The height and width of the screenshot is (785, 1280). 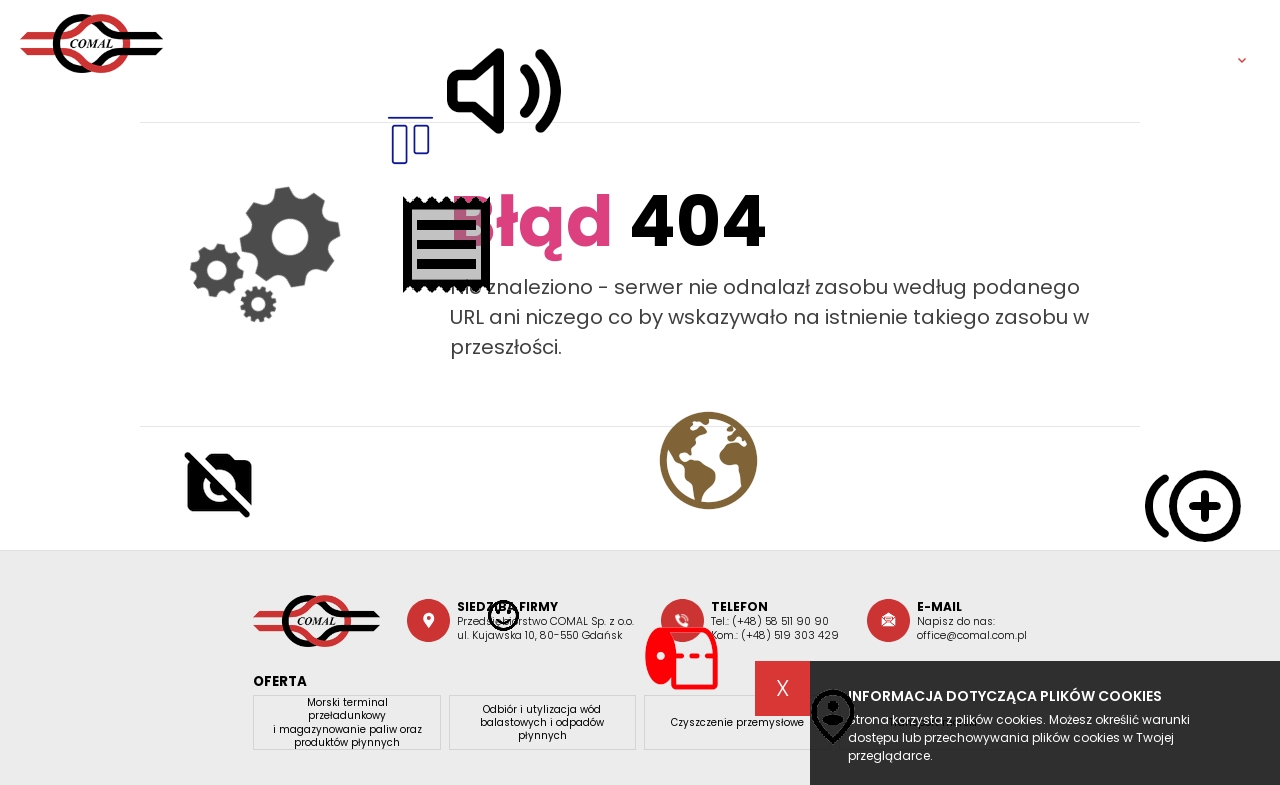 What do you see at coordinates (446, 244) in the screenshot?
I see `view purchase receipt or transaction history` at bounding box center [446, 244].